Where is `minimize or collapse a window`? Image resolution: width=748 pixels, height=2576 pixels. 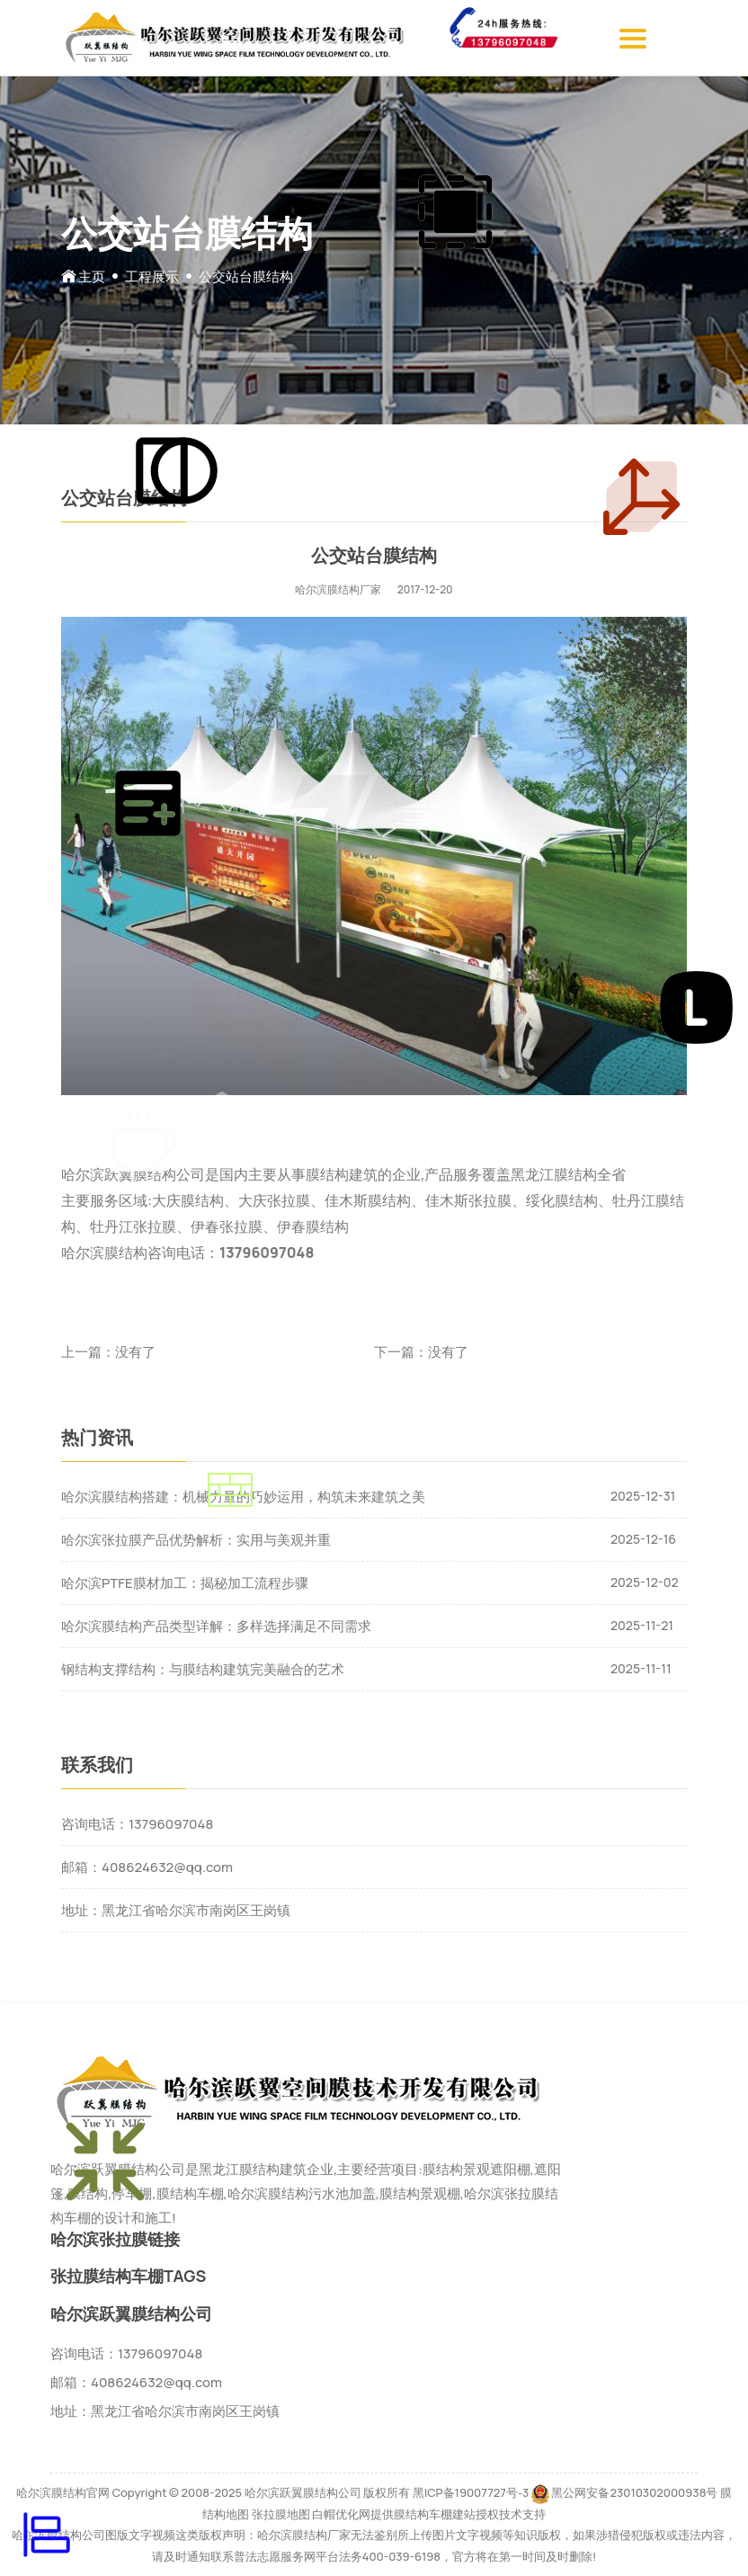 minimize or collapse a window is located at coordinates (105, 2162).